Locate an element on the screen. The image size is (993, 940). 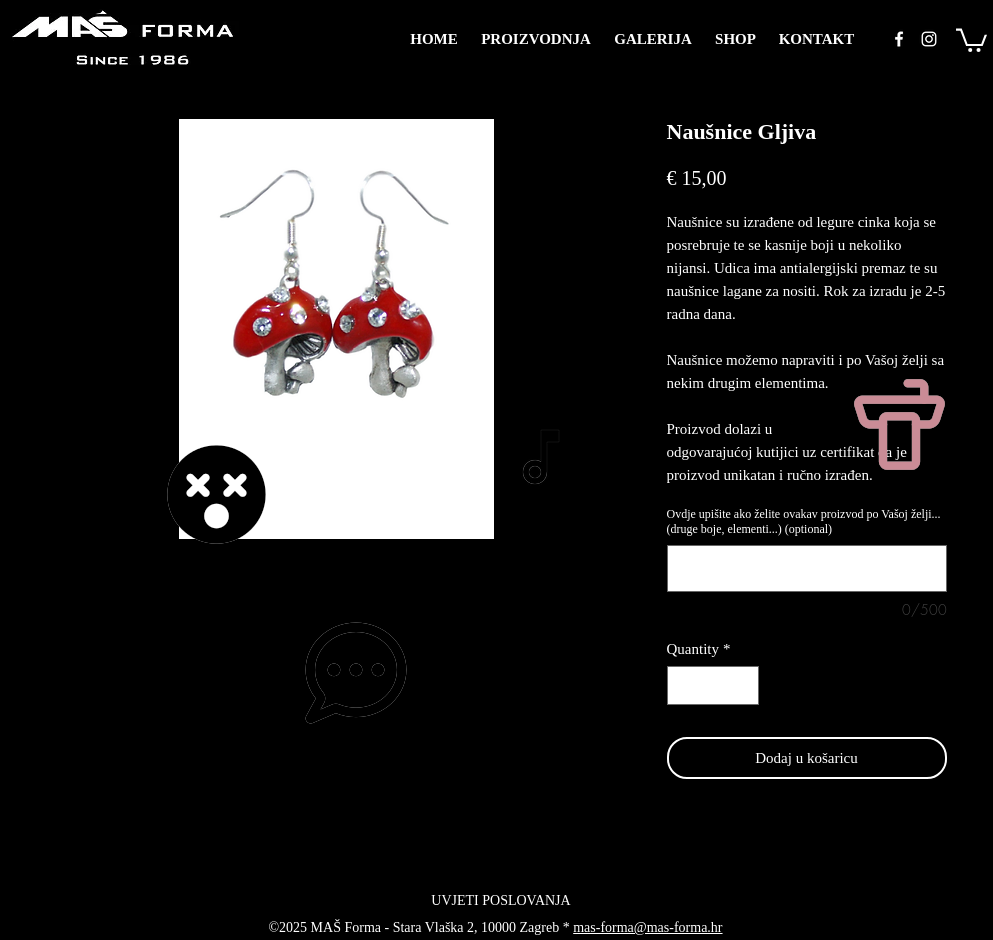
access presentation or speaker mode is located at coordinates (899, 424).